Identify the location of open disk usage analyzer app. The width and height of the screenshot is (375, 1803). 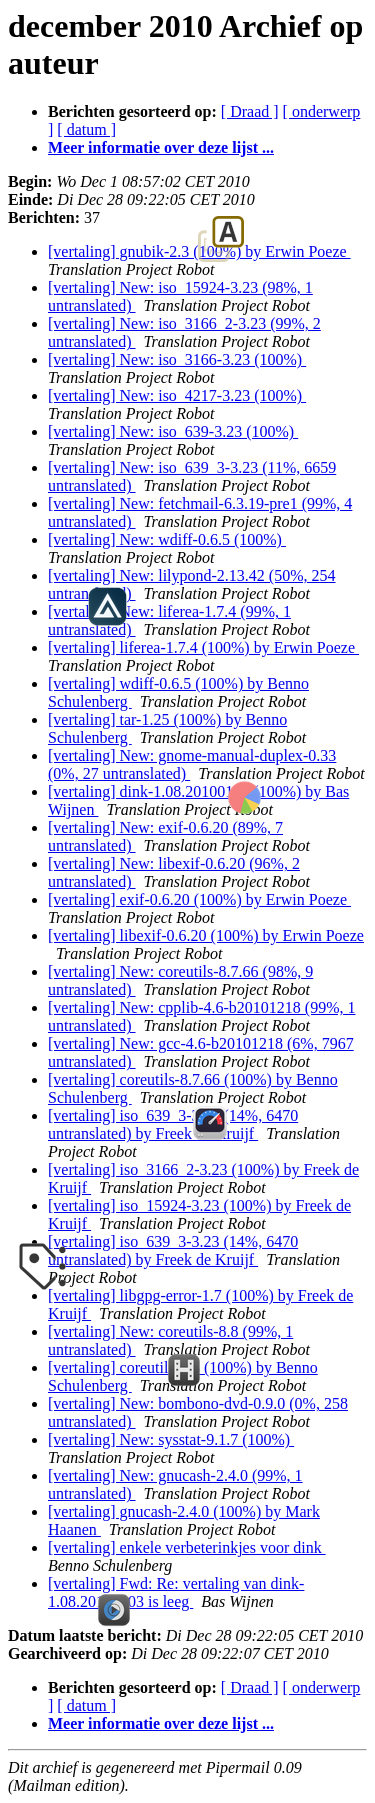
(244, 797).